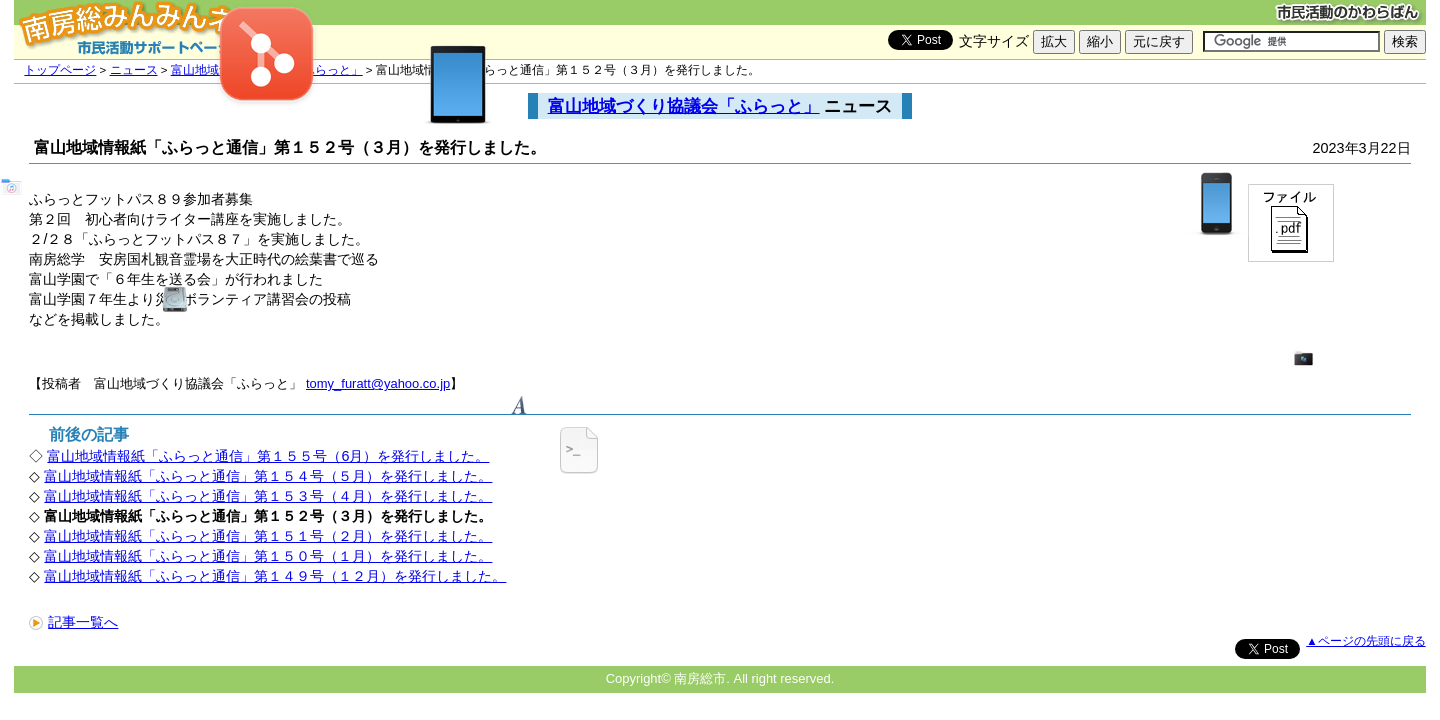 Image resolution: width=1440 pixels, height=720 pixels. I want to click on access startup disk settings, so click(175, 300).